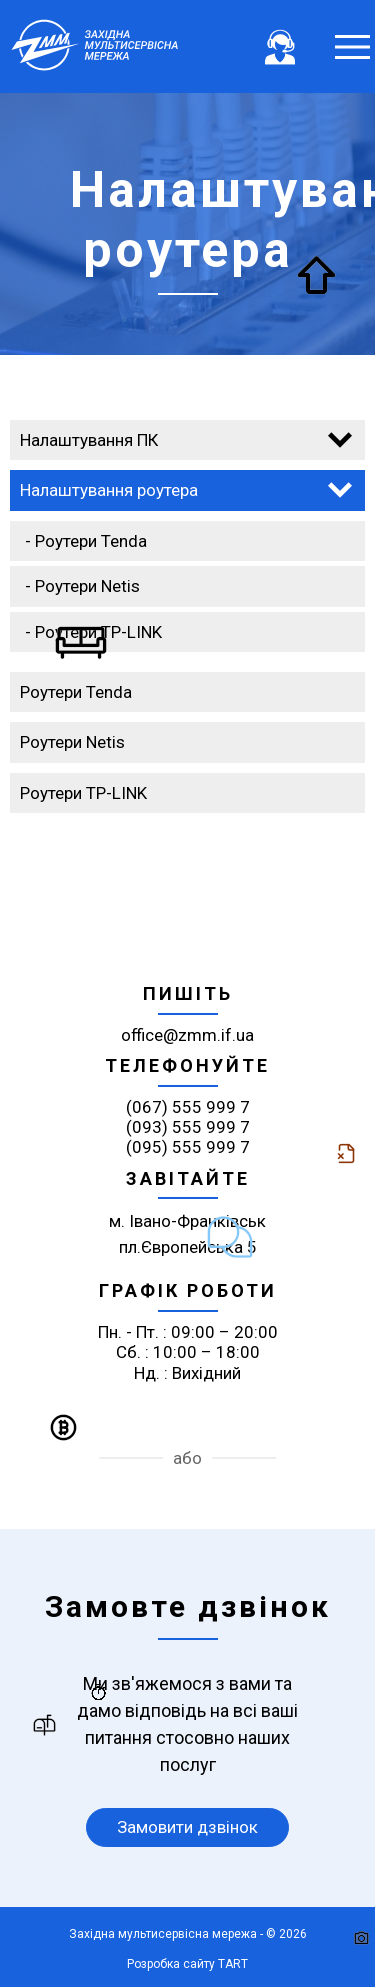 The height and width of the screenshot is (1987, 375). I want to click on open chat or messaging, so click(230, 1237).